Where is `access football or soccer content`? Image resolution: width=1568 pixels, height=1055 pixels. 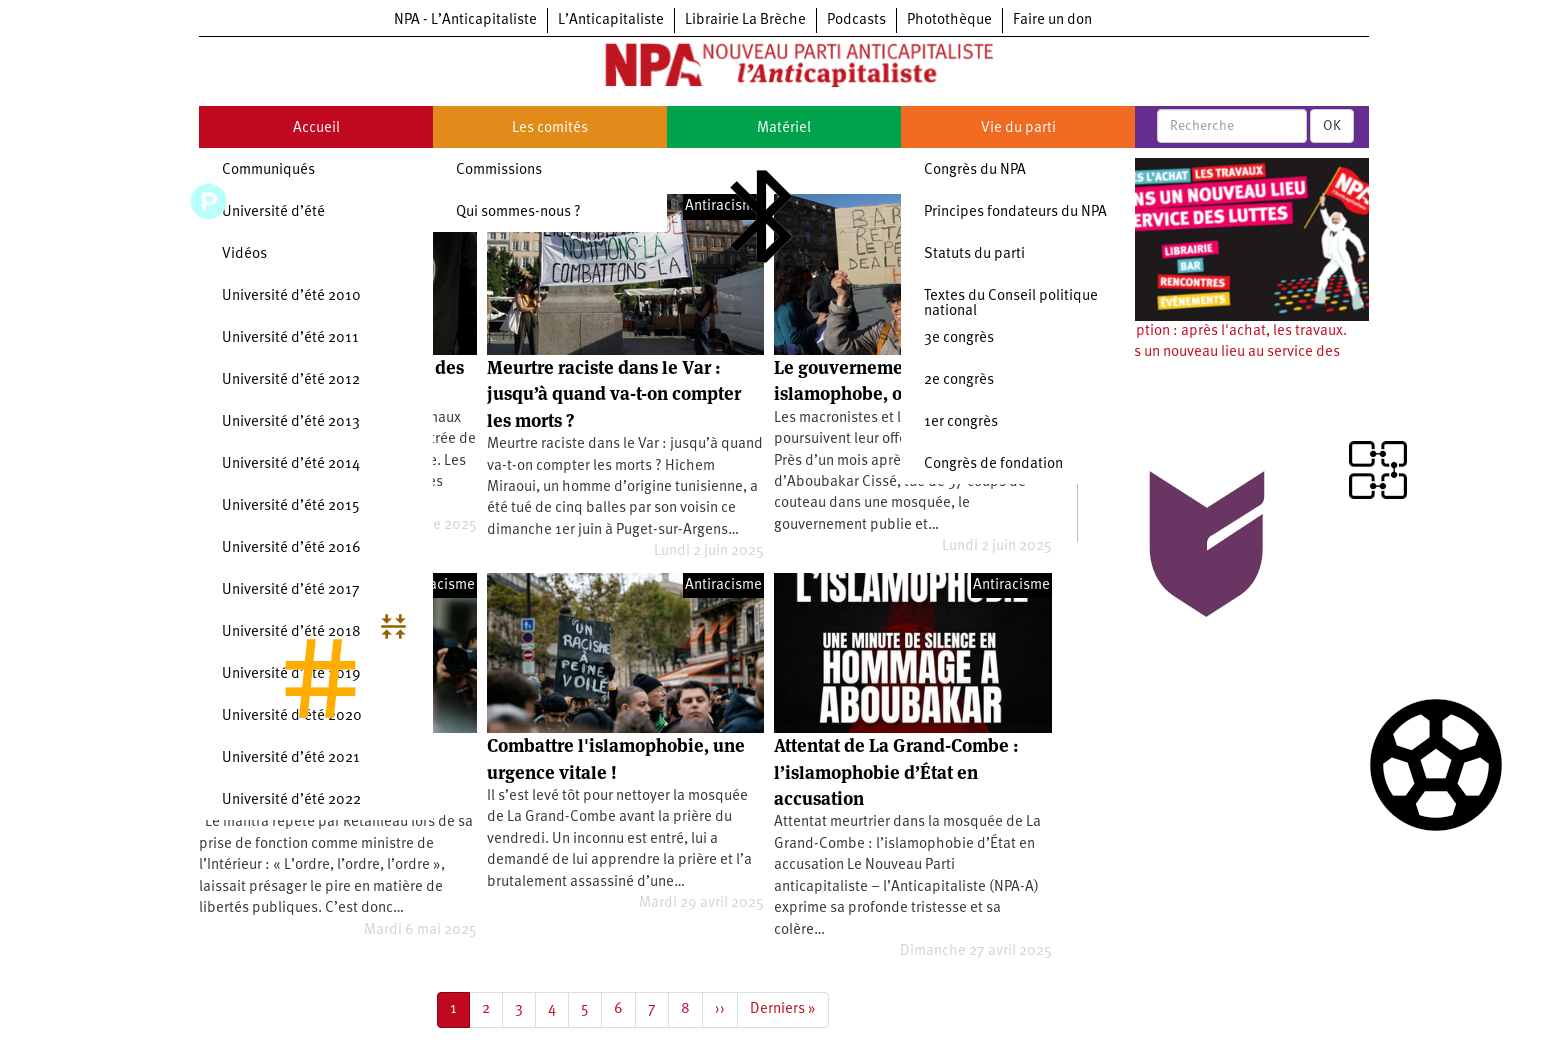 access football or soccer content is located at coordinates (1436, 765).